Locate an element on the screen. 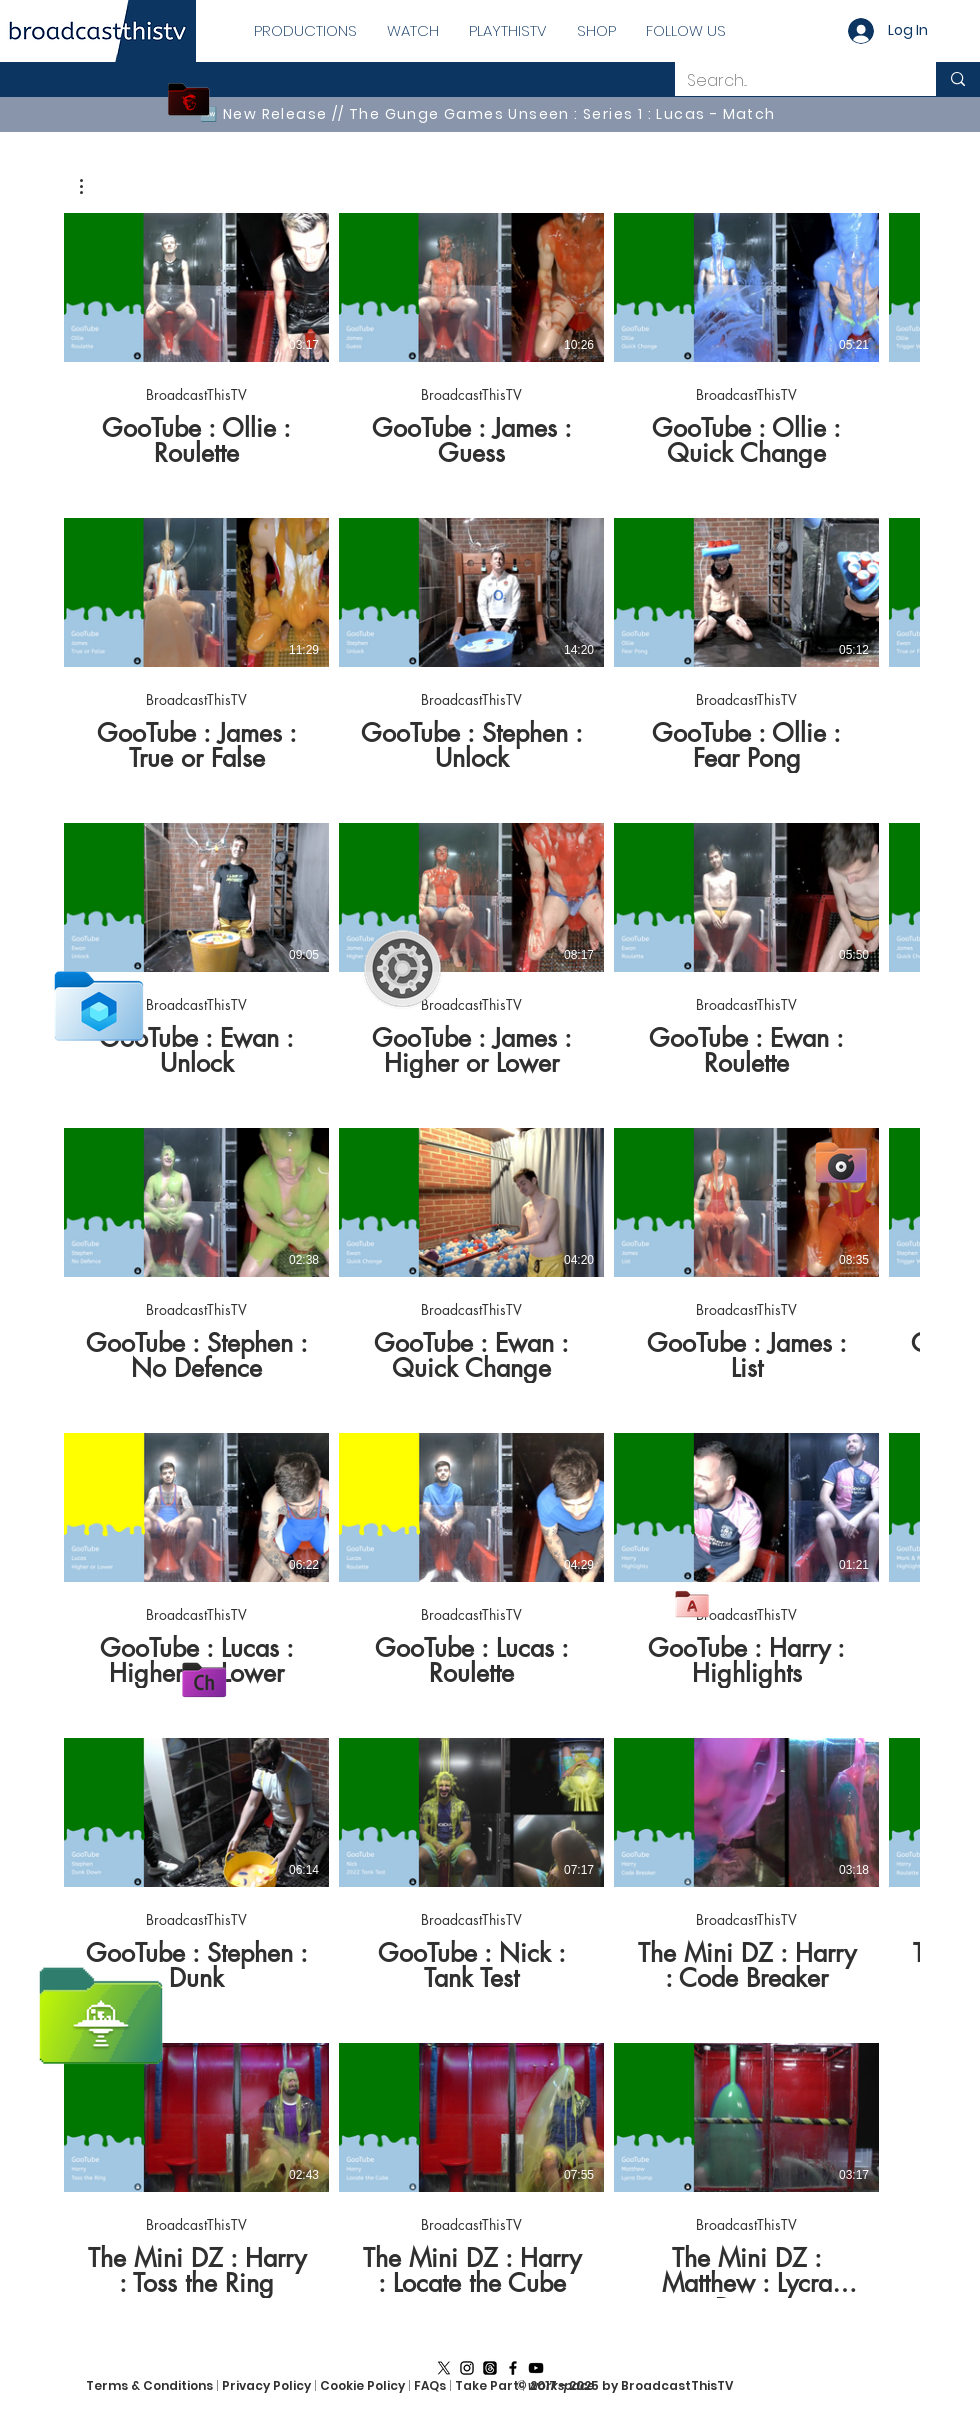 The width and height of the screenshot is (980, 2427). access settings or properties is located at coordinates (402, 968).